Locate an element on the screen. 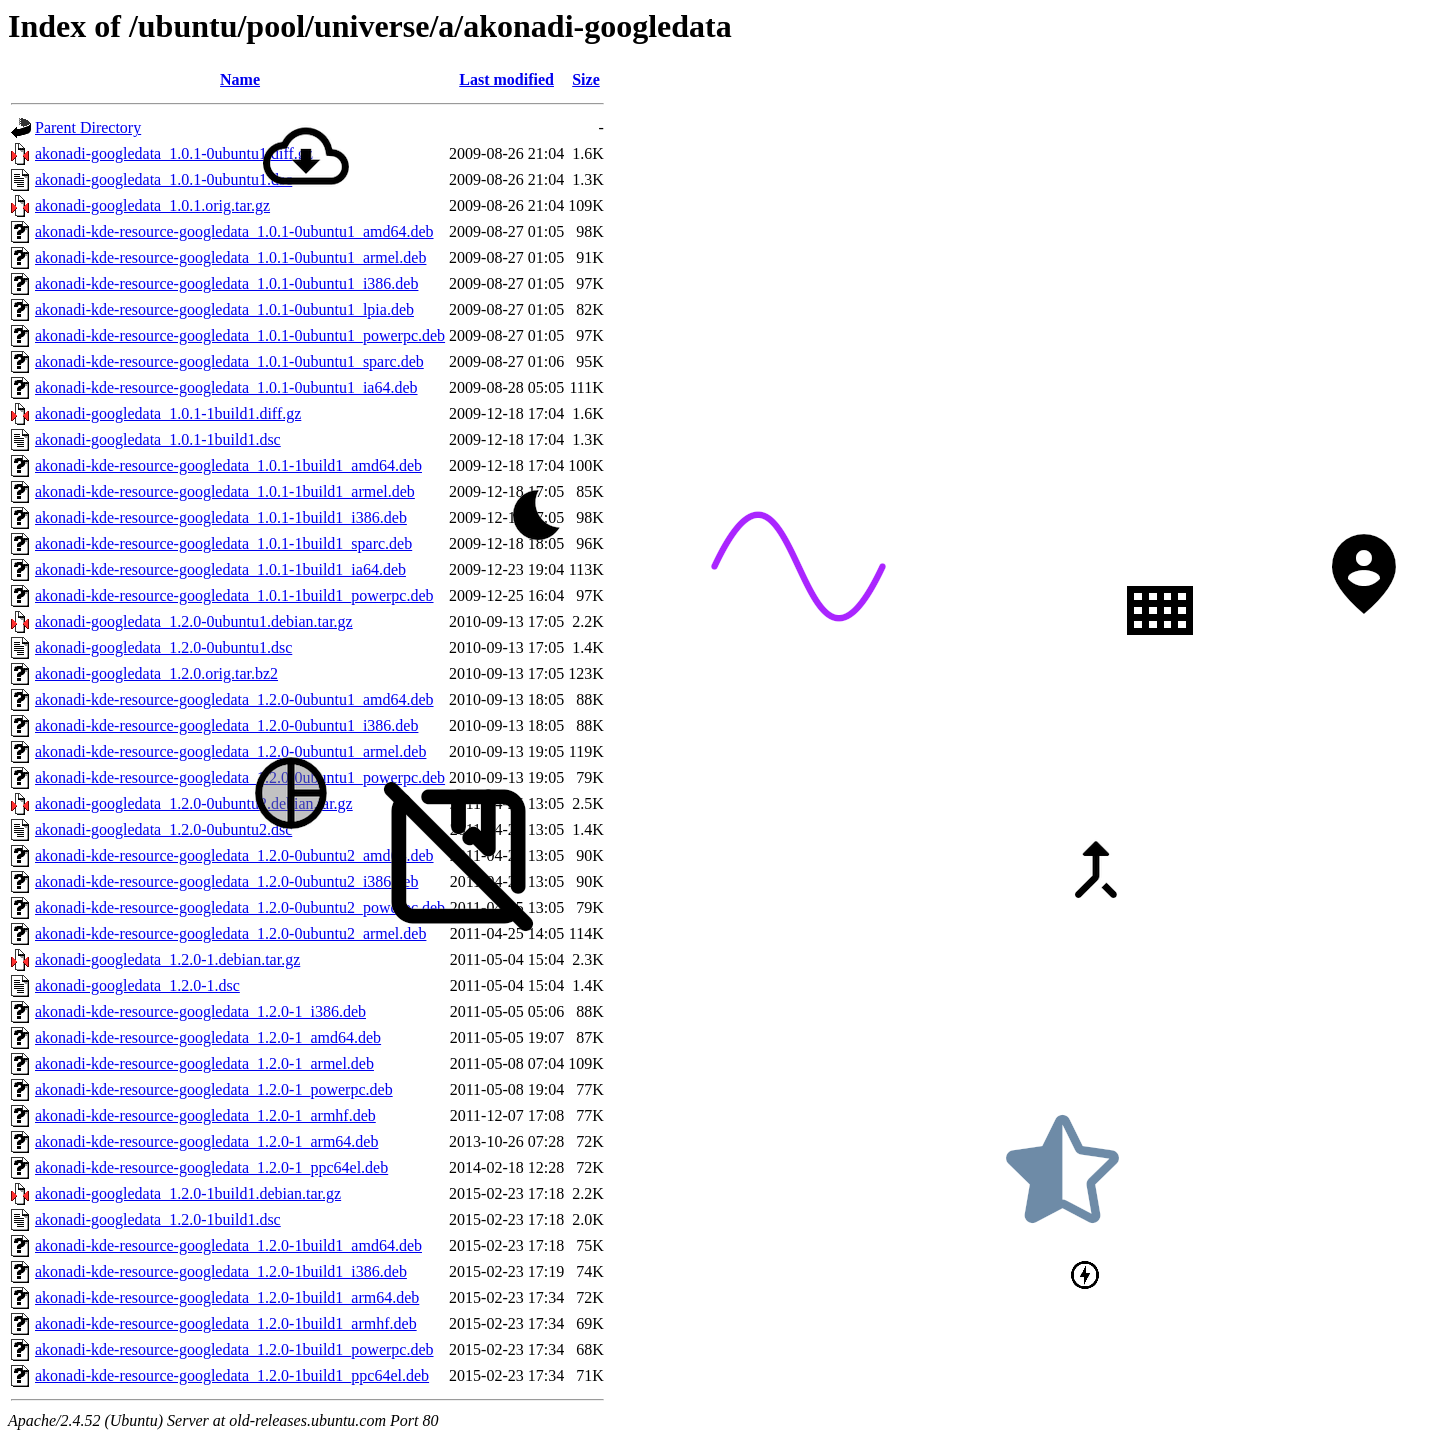 This screenshot has width=1440, height=1438. indicates a partial or half rating is located at coordinates (1062, 1170).